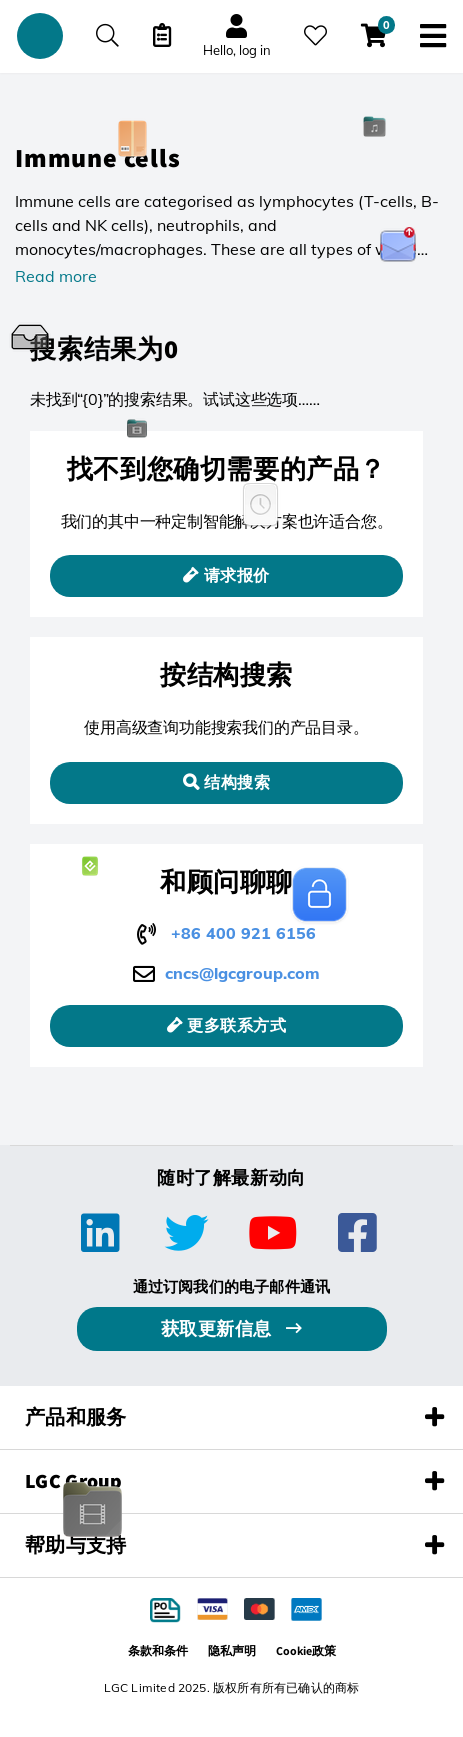  I want to click on send an email message, so click(398, 246).